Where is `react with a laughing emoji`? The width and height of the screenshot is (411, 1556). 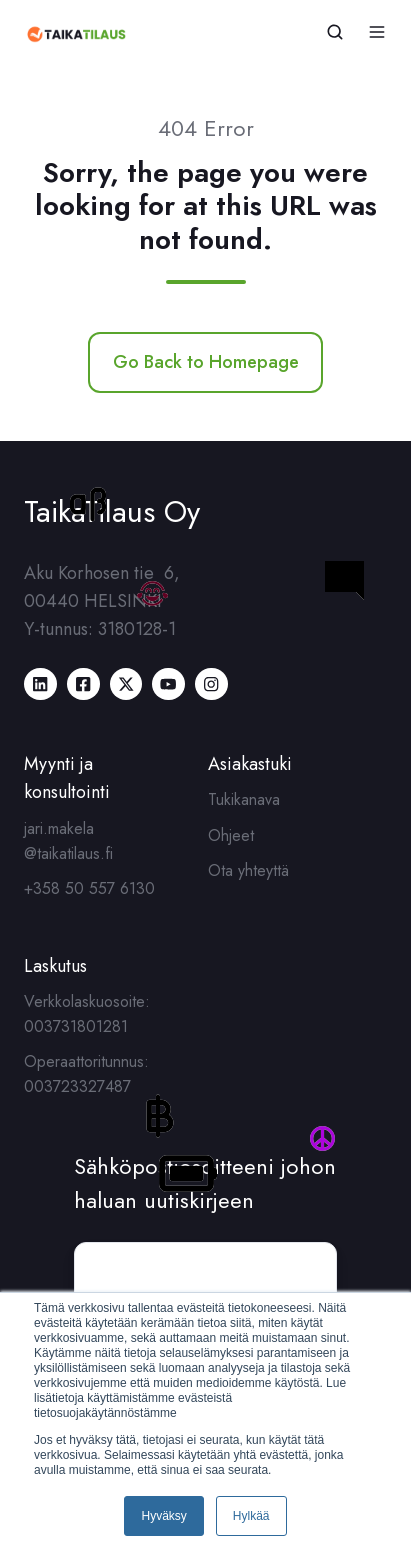
react with a laughing emoji is located at coordinates (152, 593).